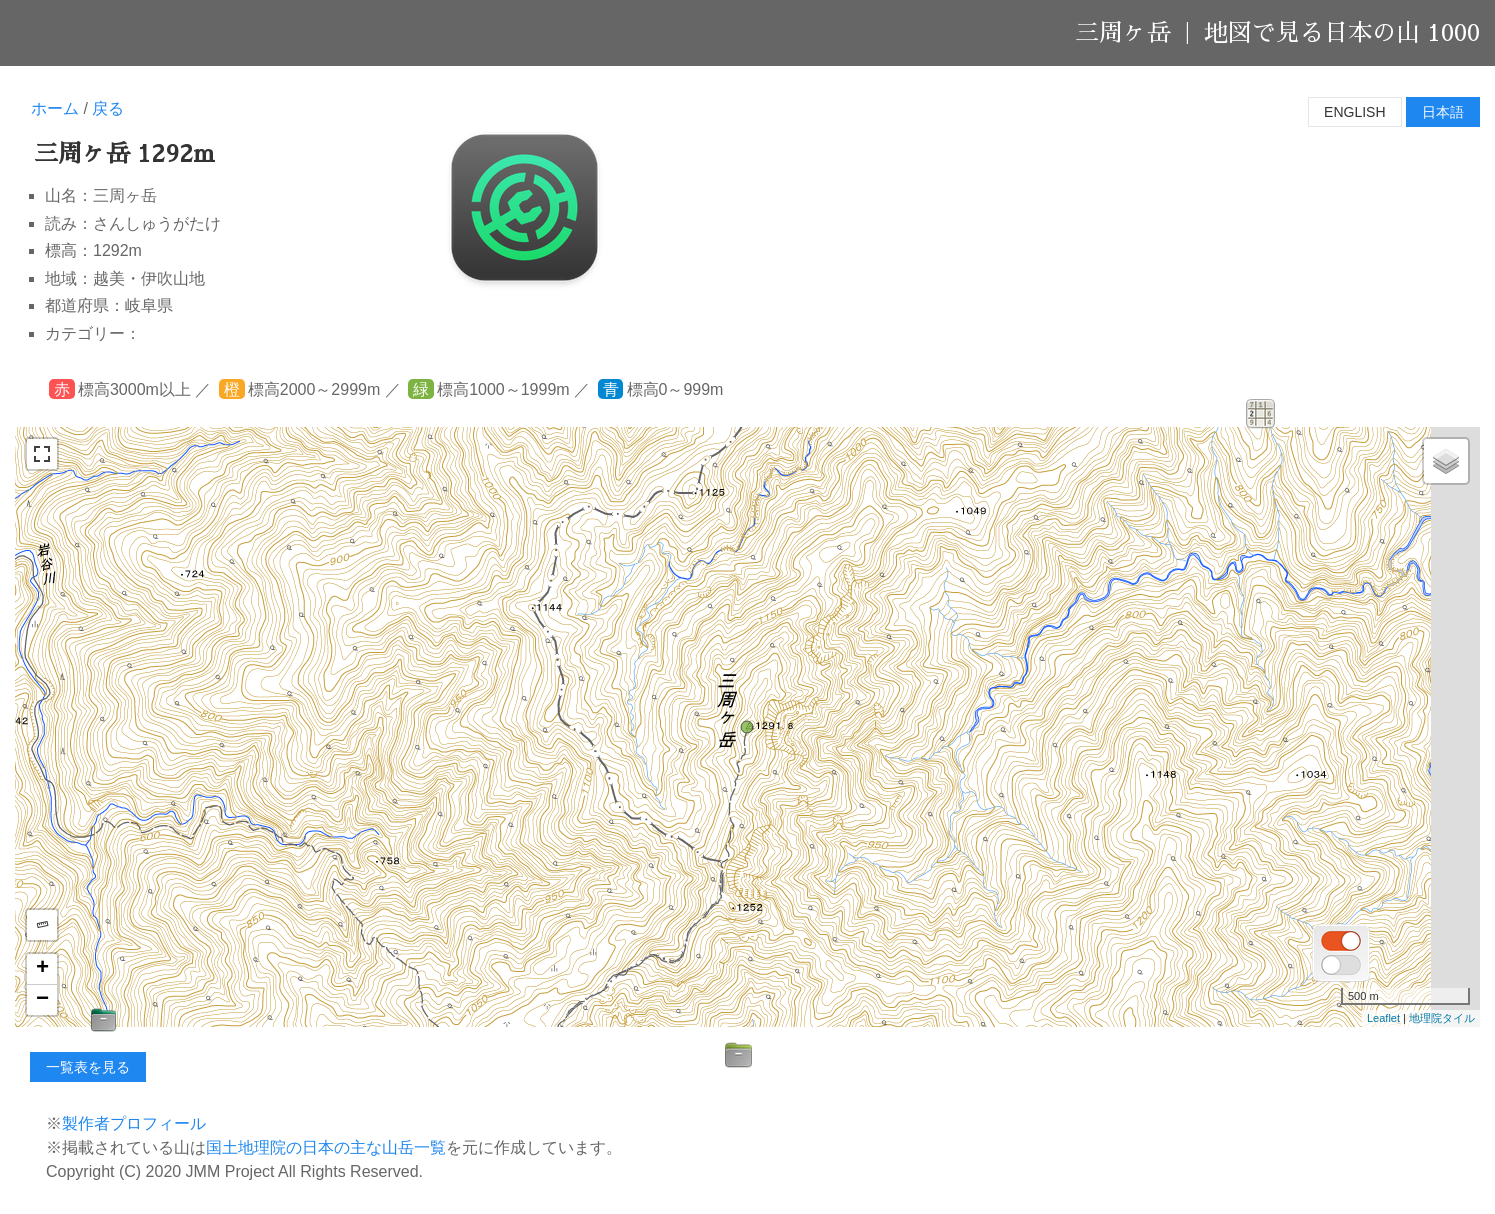  I want to click on open modrinth app for managing minecraft mods, so click(524, 207).